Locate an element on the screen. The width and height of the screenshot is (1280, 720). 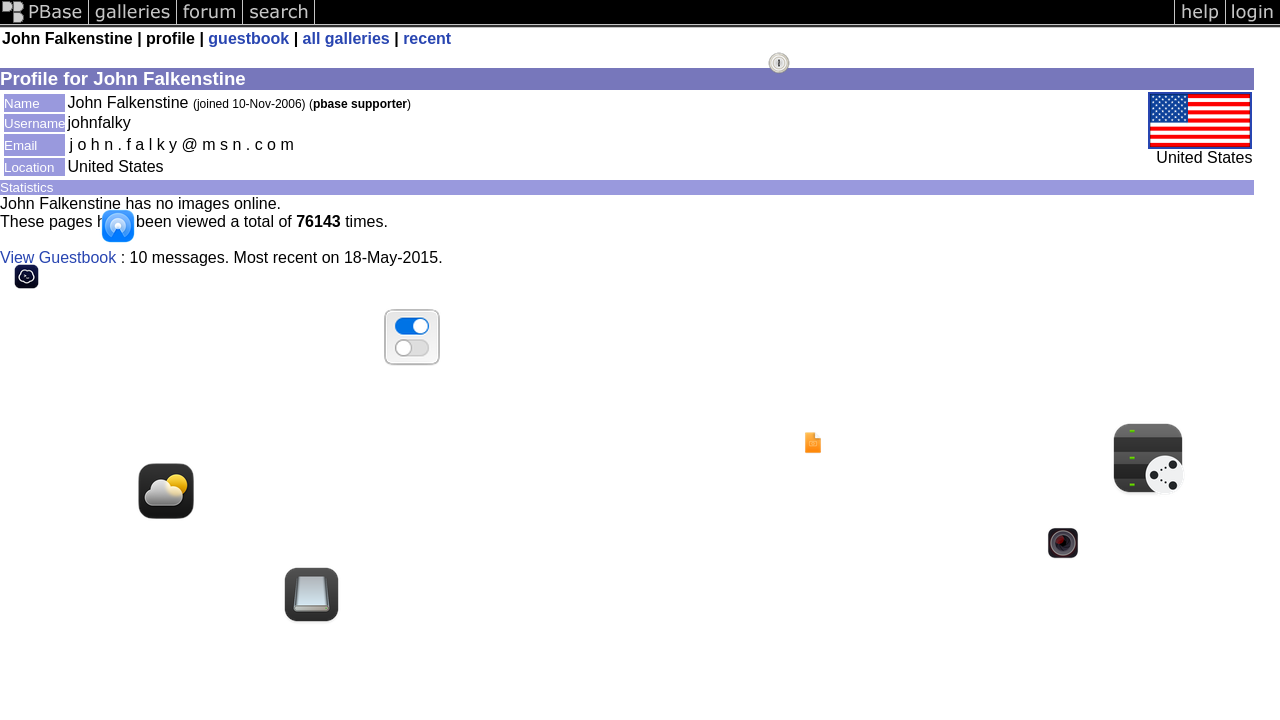
open camera controls app is located at coordinates (1063, 543).